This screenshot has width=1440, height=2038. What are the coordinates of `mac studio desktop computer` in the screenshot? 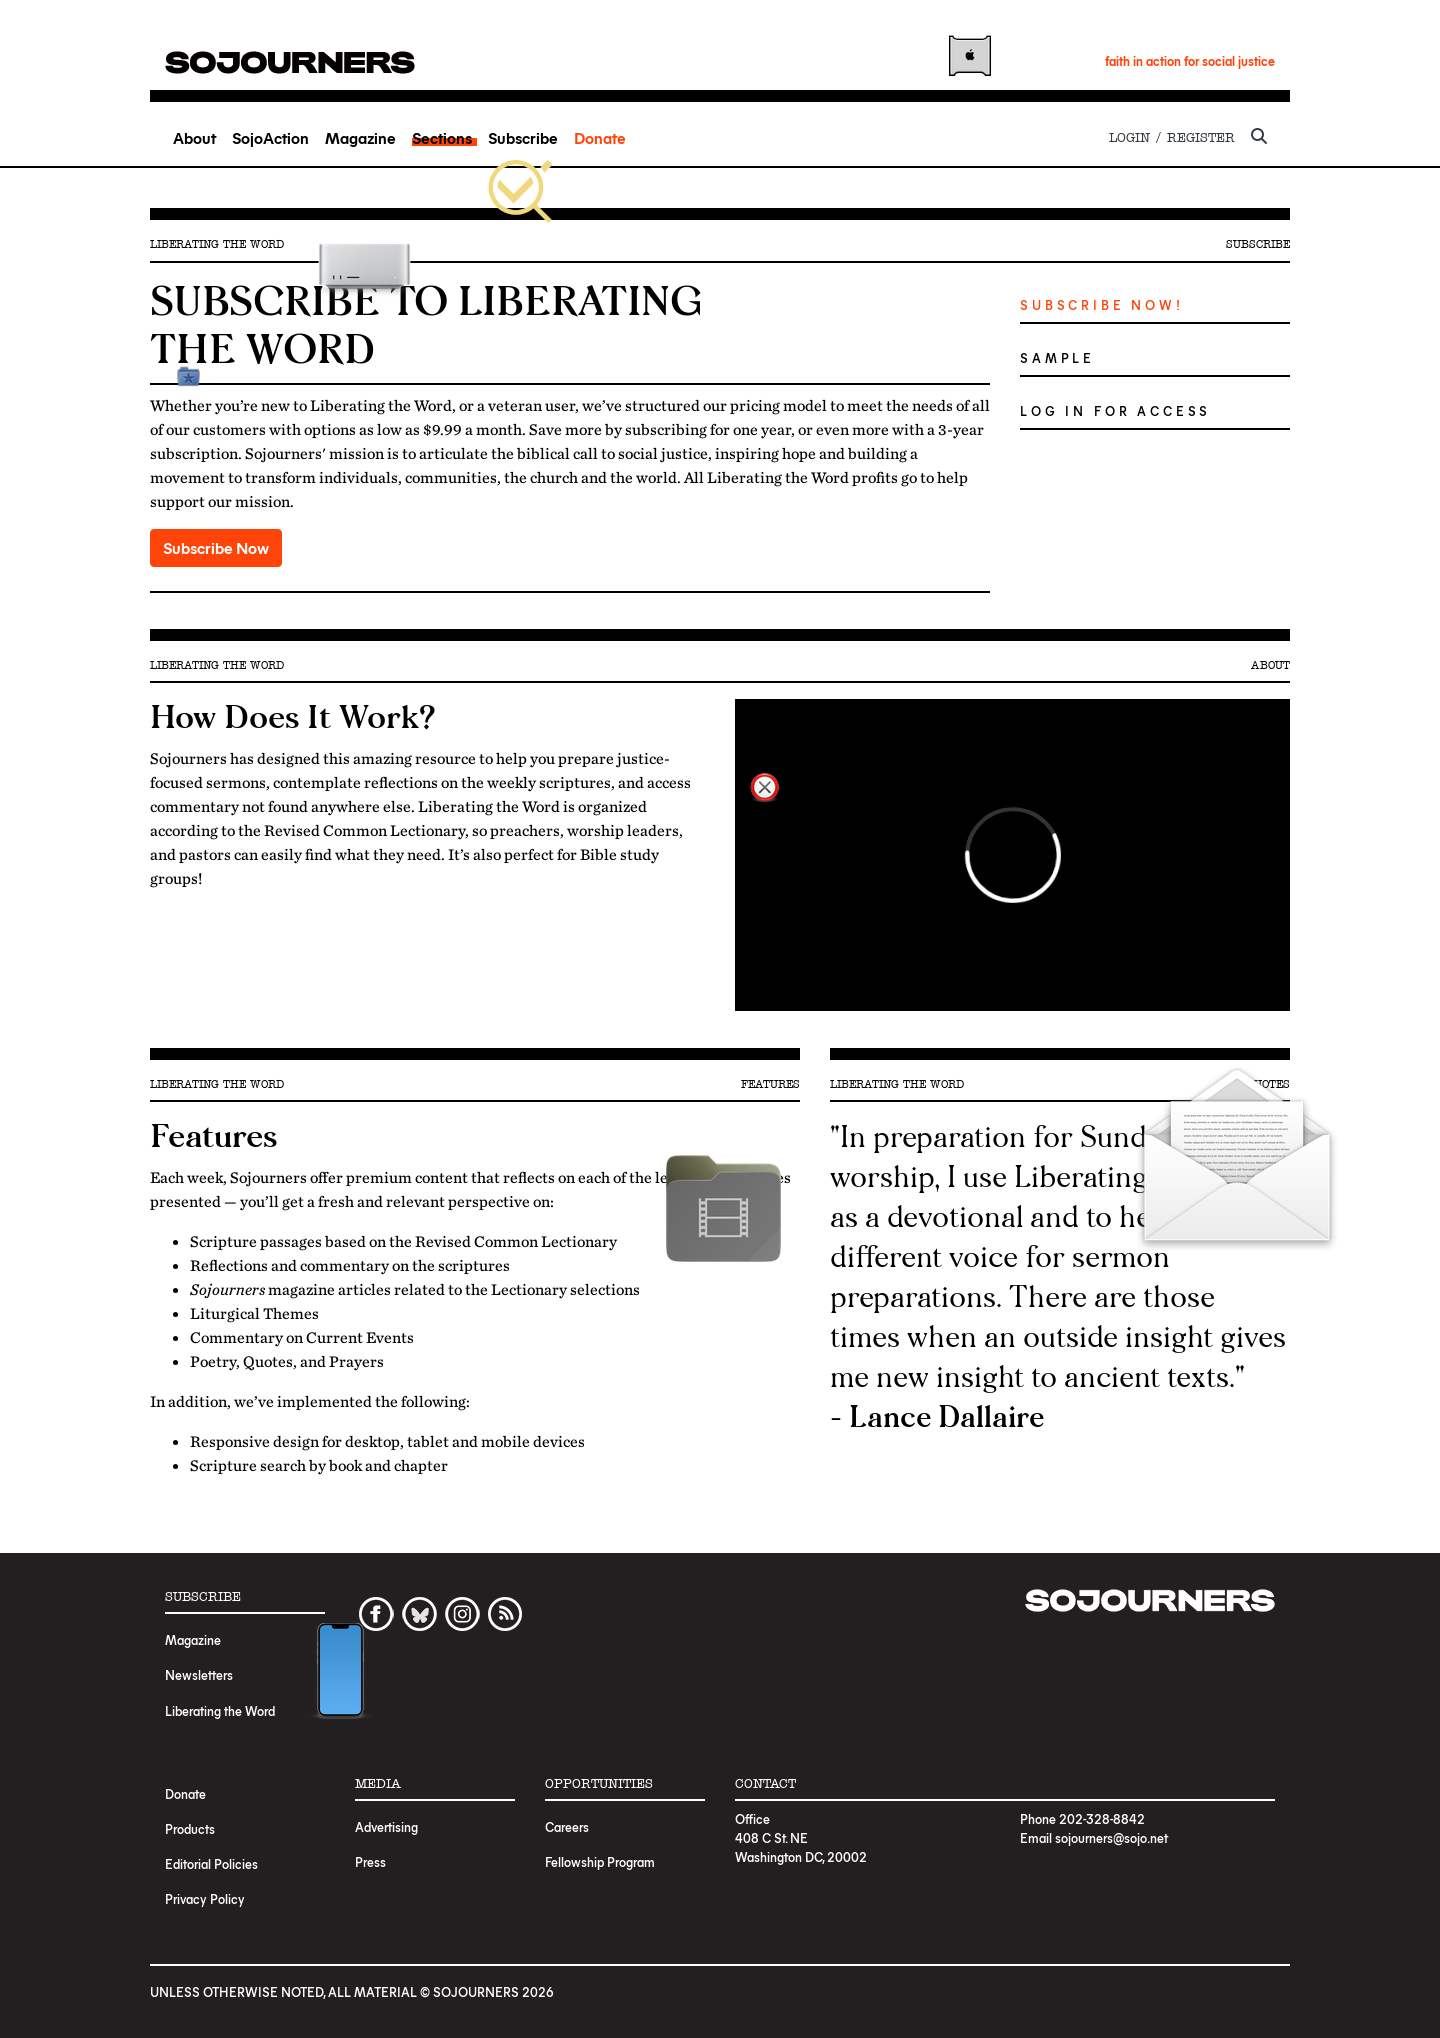 It's located at (364, 264).